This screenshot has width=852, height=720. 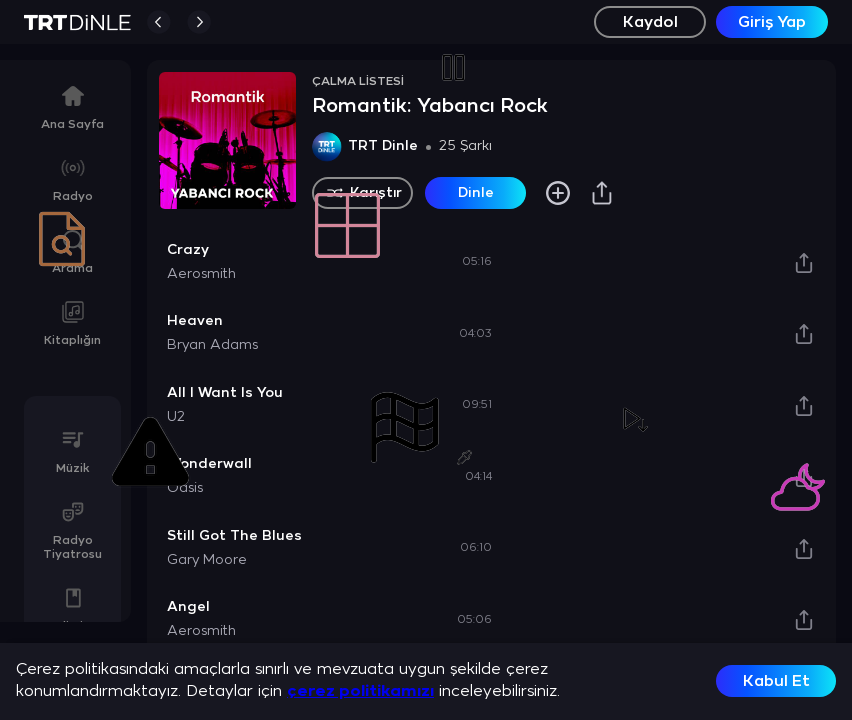 I want to click on search within a document, so click(x=62, y=239).